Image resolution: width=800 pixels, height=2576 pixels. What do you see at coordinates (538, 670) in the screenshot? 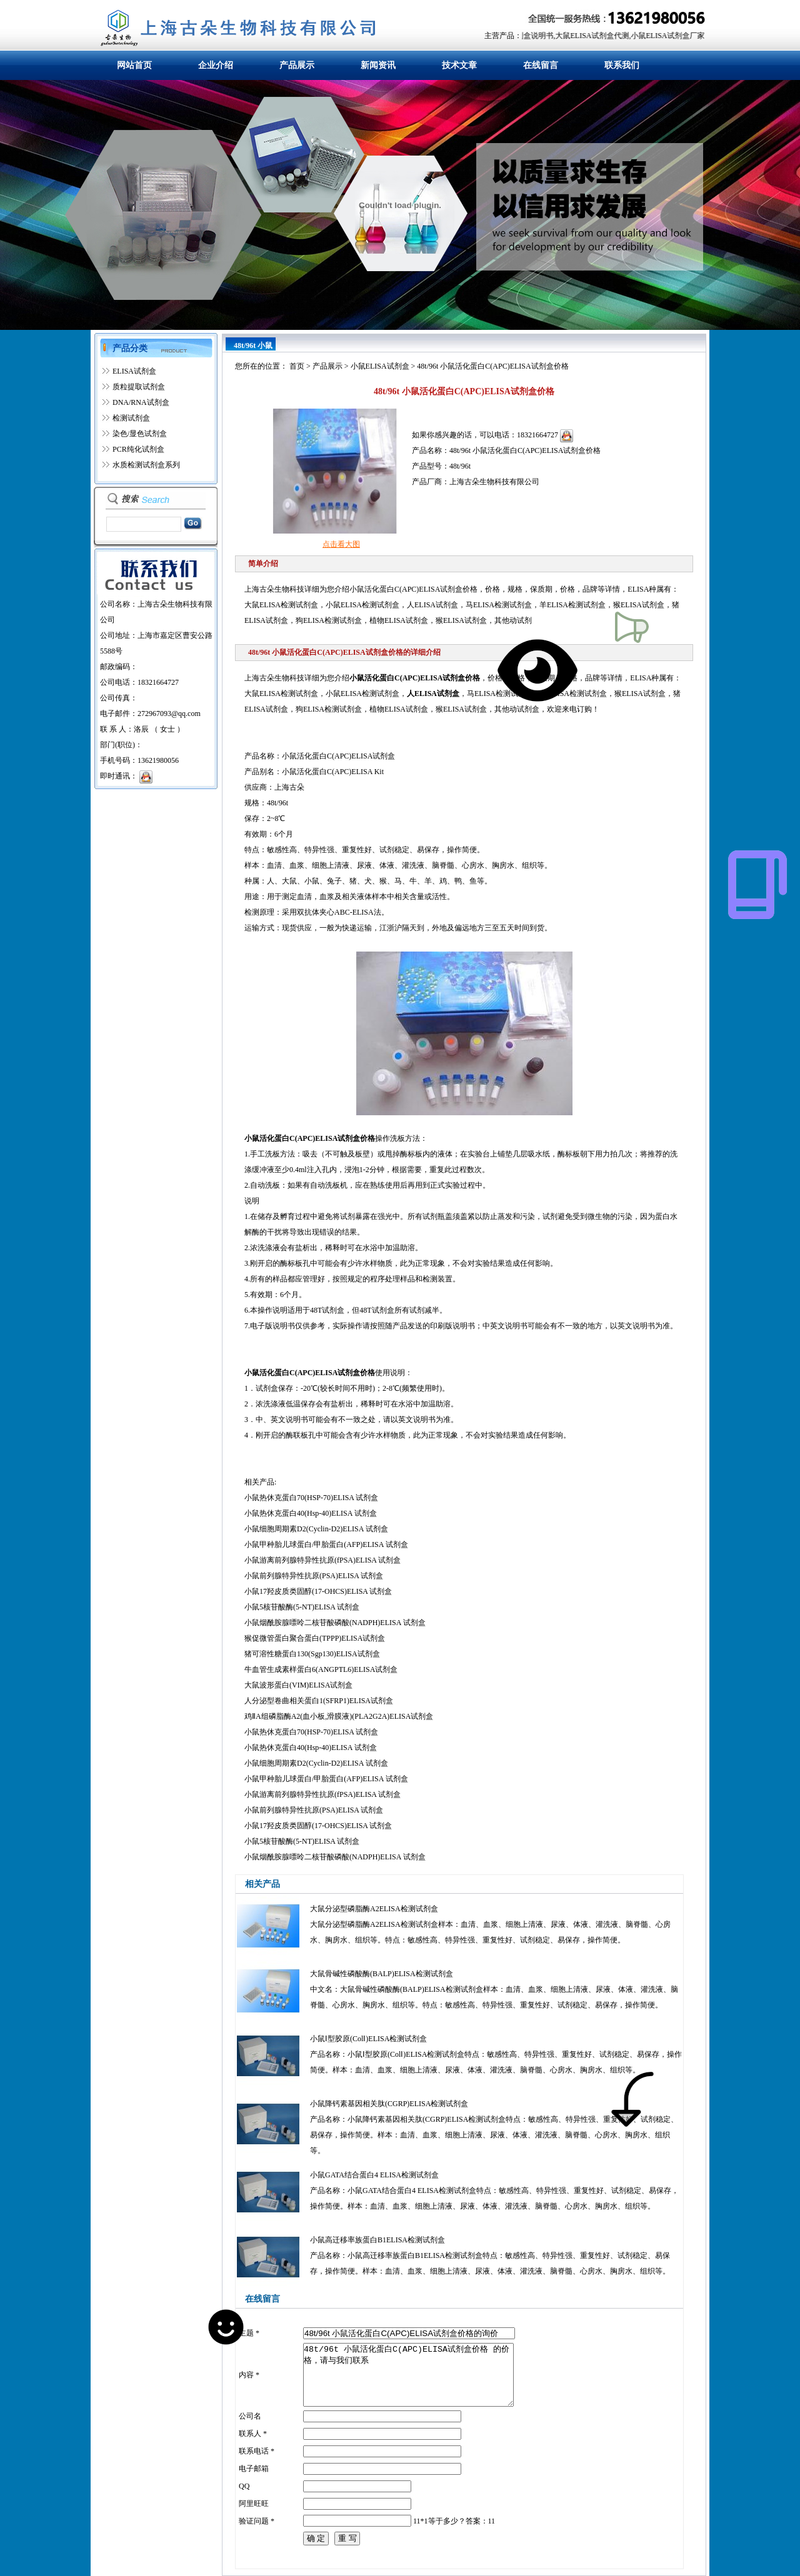
I see `view or preview content` at bounding box center [538, 670].